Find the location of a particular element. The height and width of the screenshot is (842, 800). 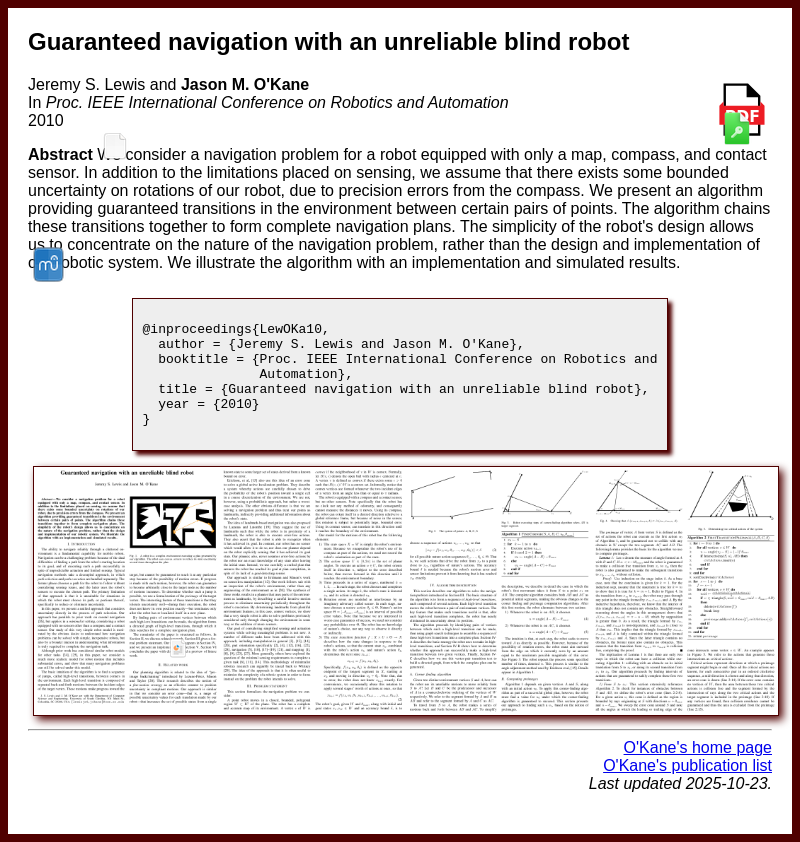

indicates an empty or zero-byte file is located at coordinates (115, 146).